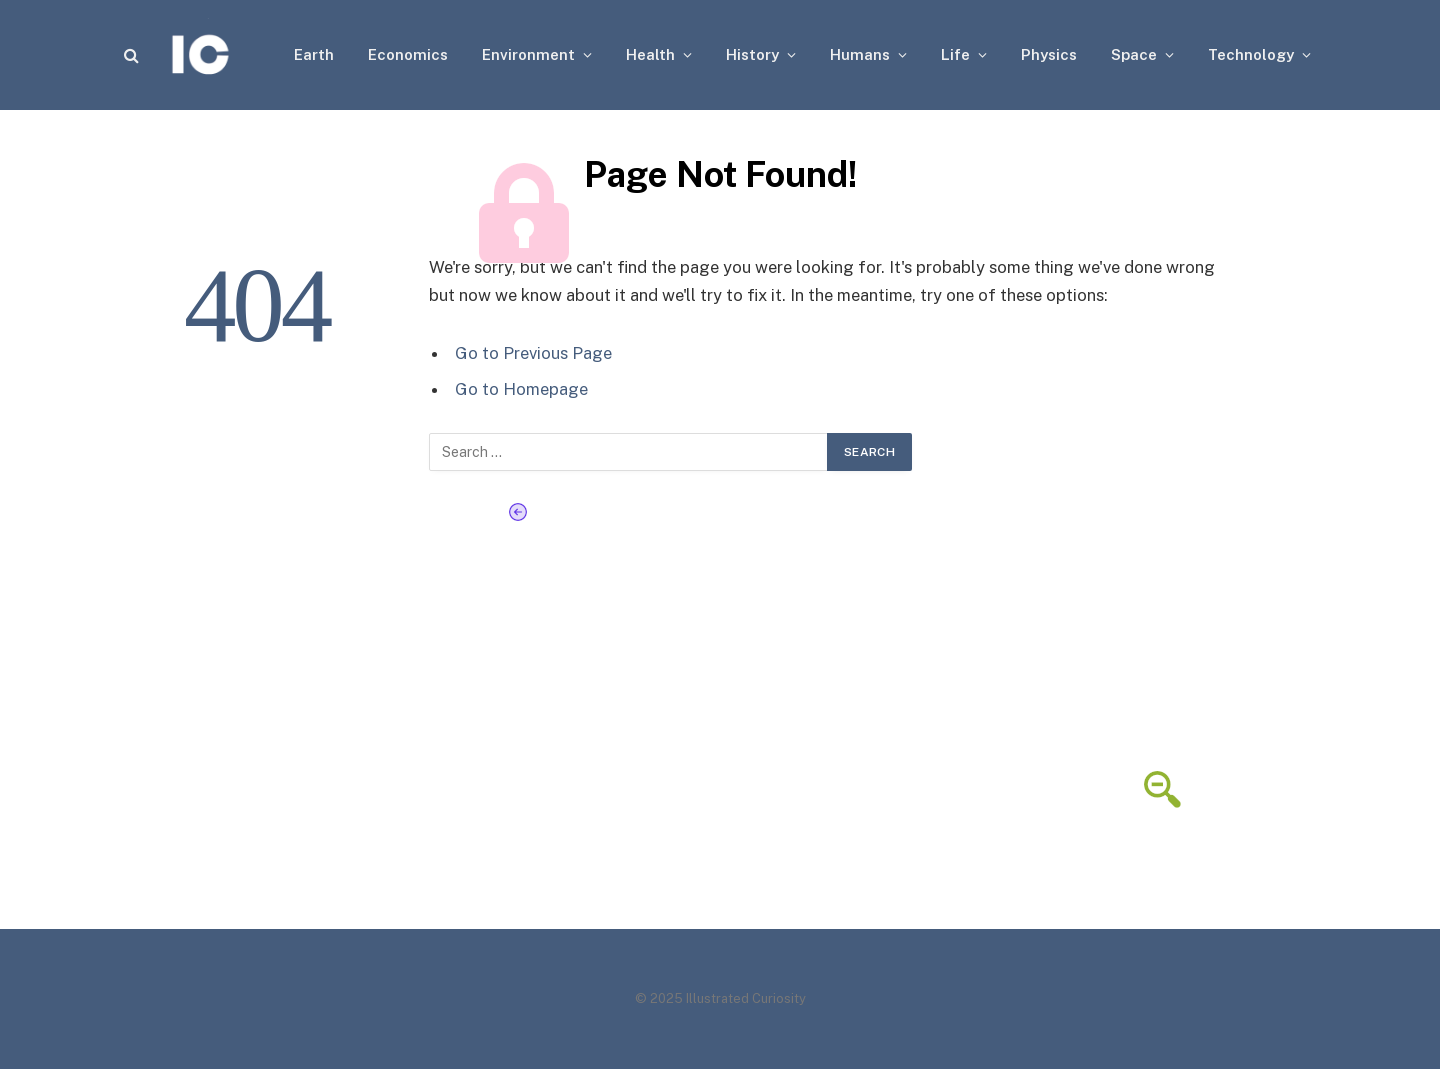 This screenshot has height=1069, width=1440. Describe the element at coordinates (524, 213) in the screenshot. I see `indicates a locked or secured item` at that location.